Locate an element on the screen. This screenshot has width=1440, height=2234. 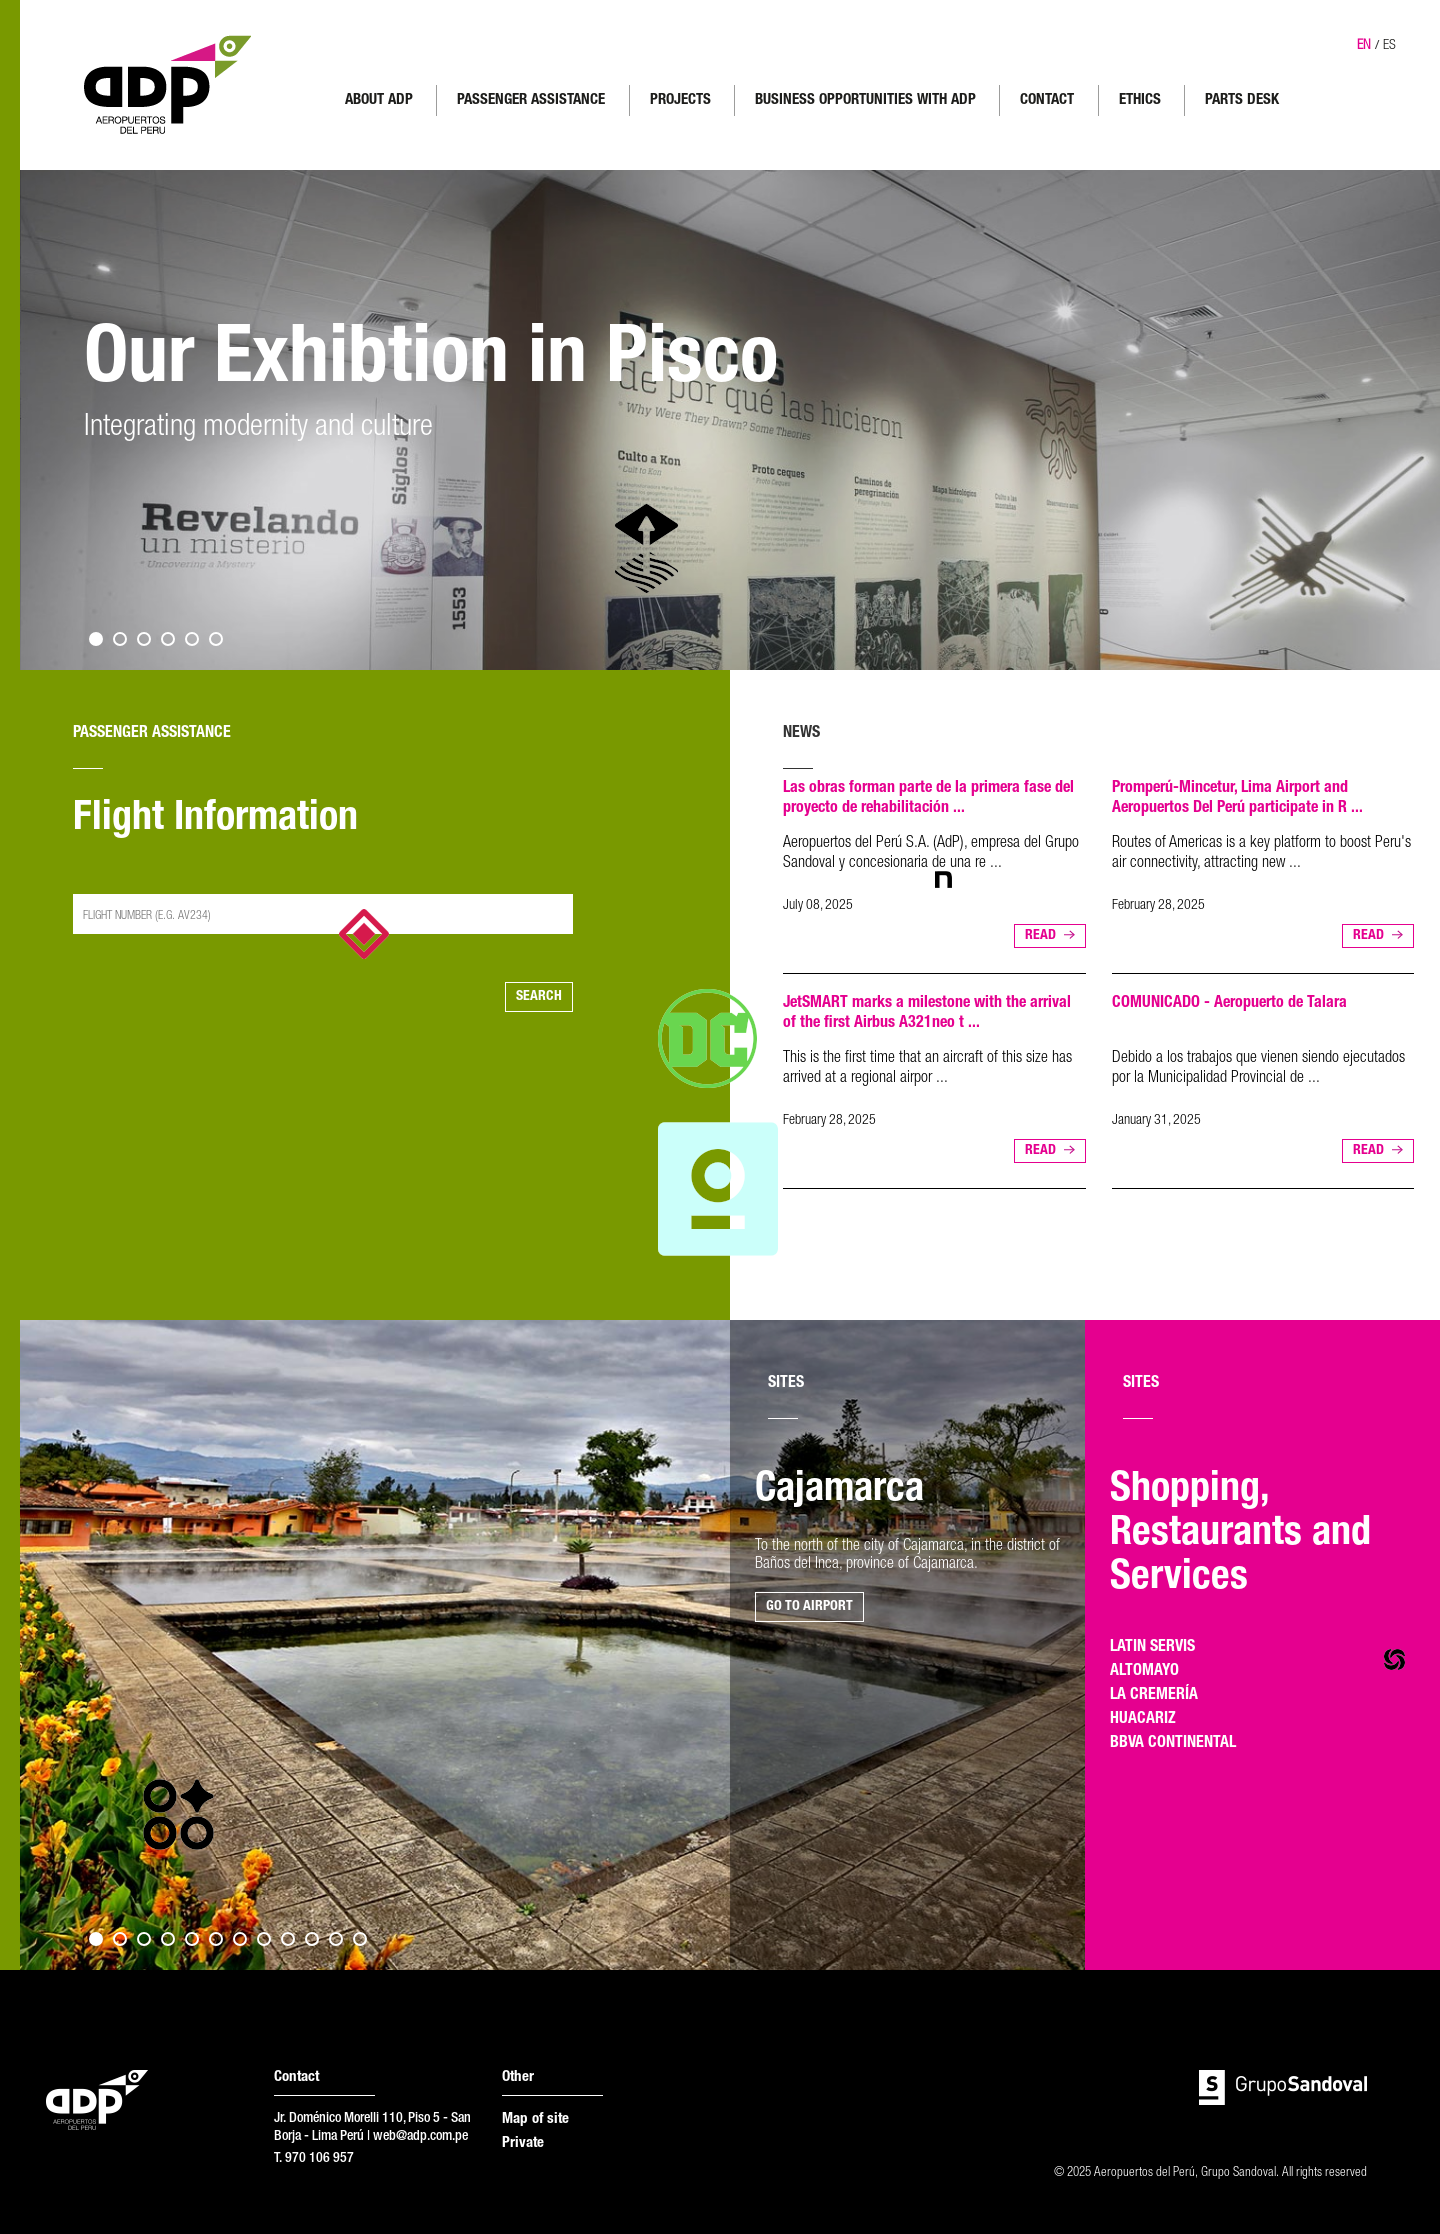
DC Entertainment logo is located at coordinates (707, 1038).